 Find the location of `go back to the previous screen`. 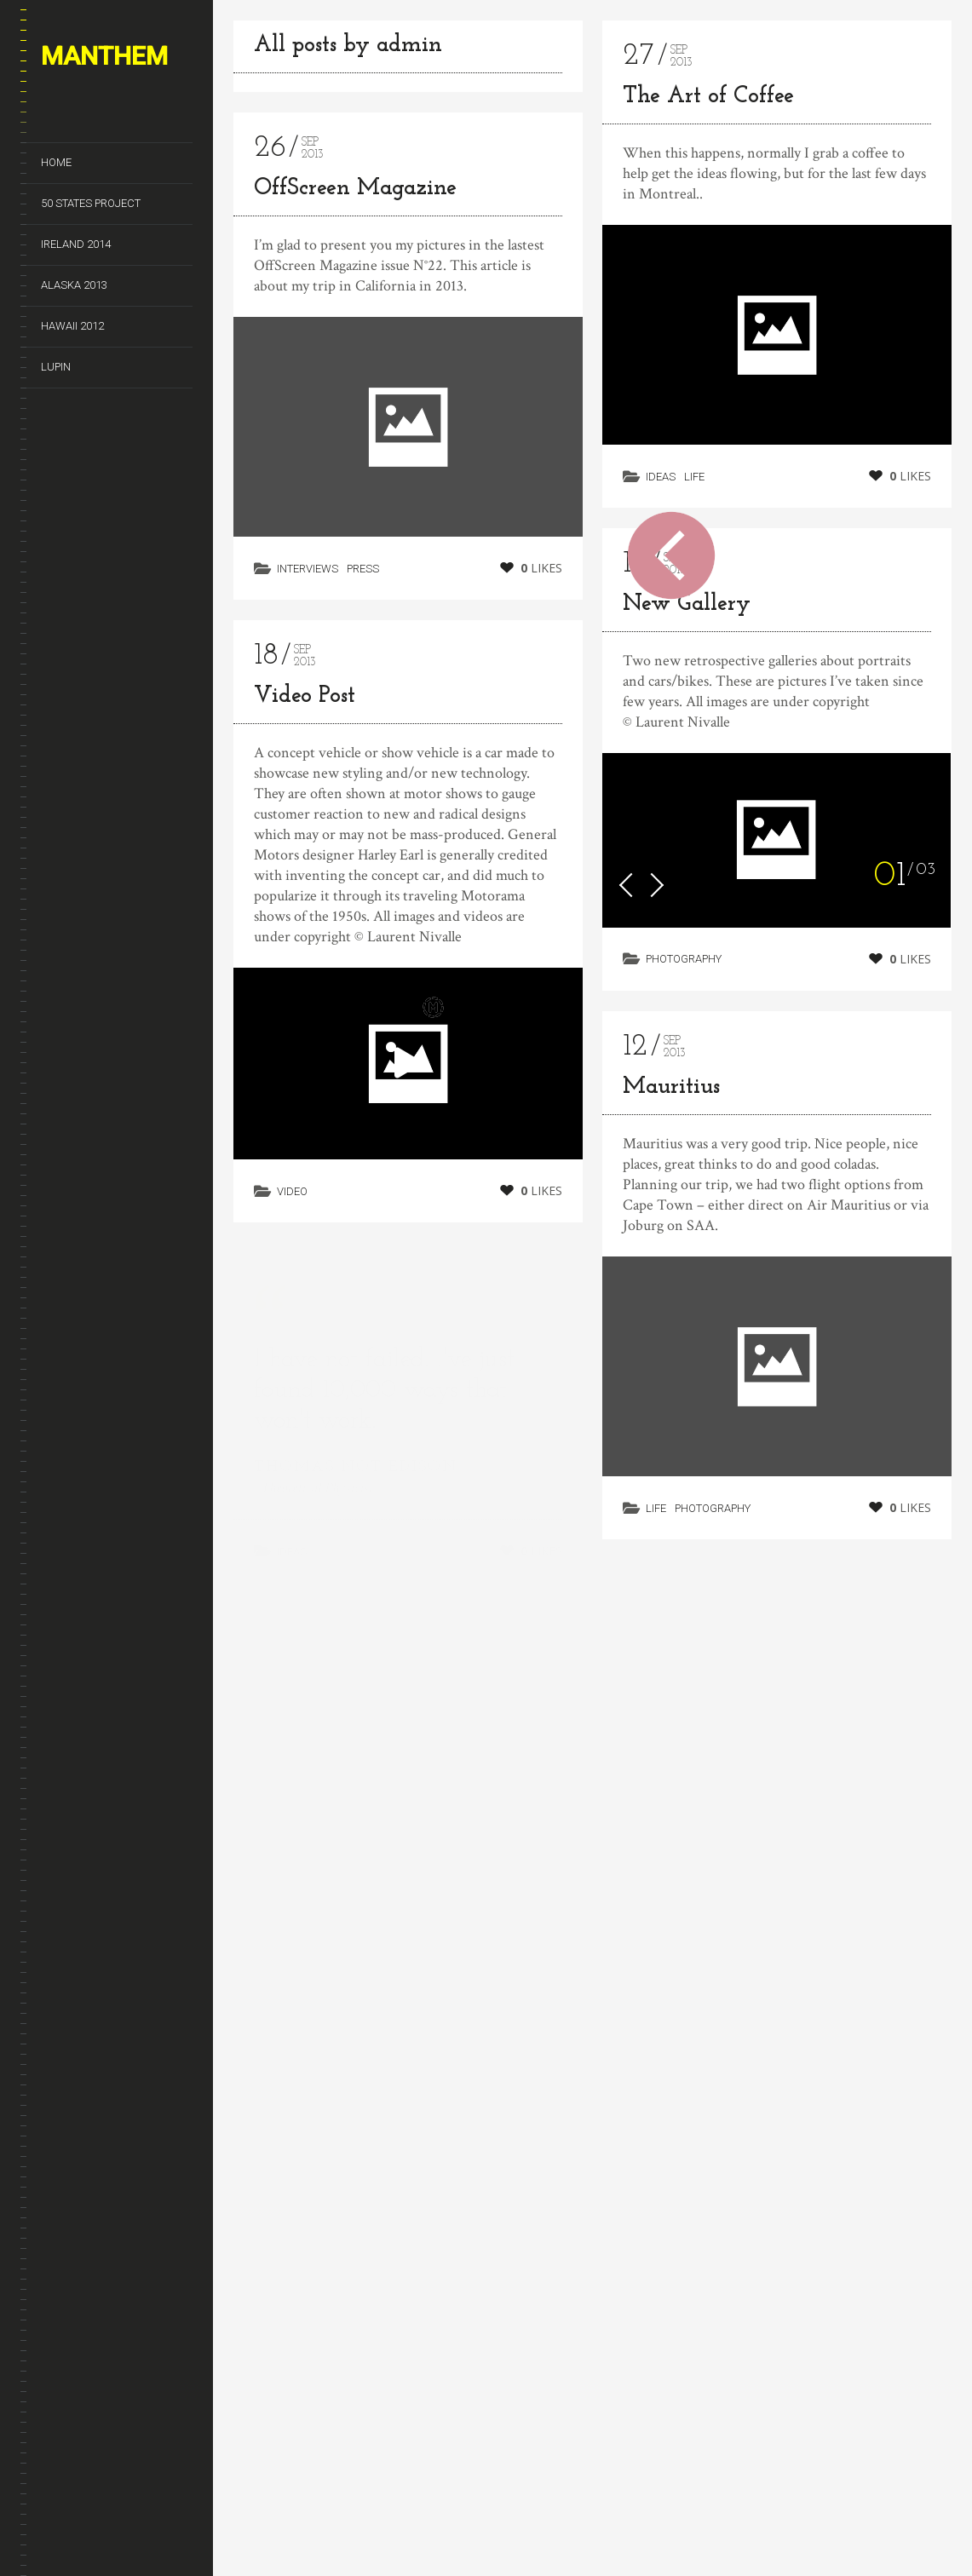

go back to the previous screen is located at coordinates (671, 555).